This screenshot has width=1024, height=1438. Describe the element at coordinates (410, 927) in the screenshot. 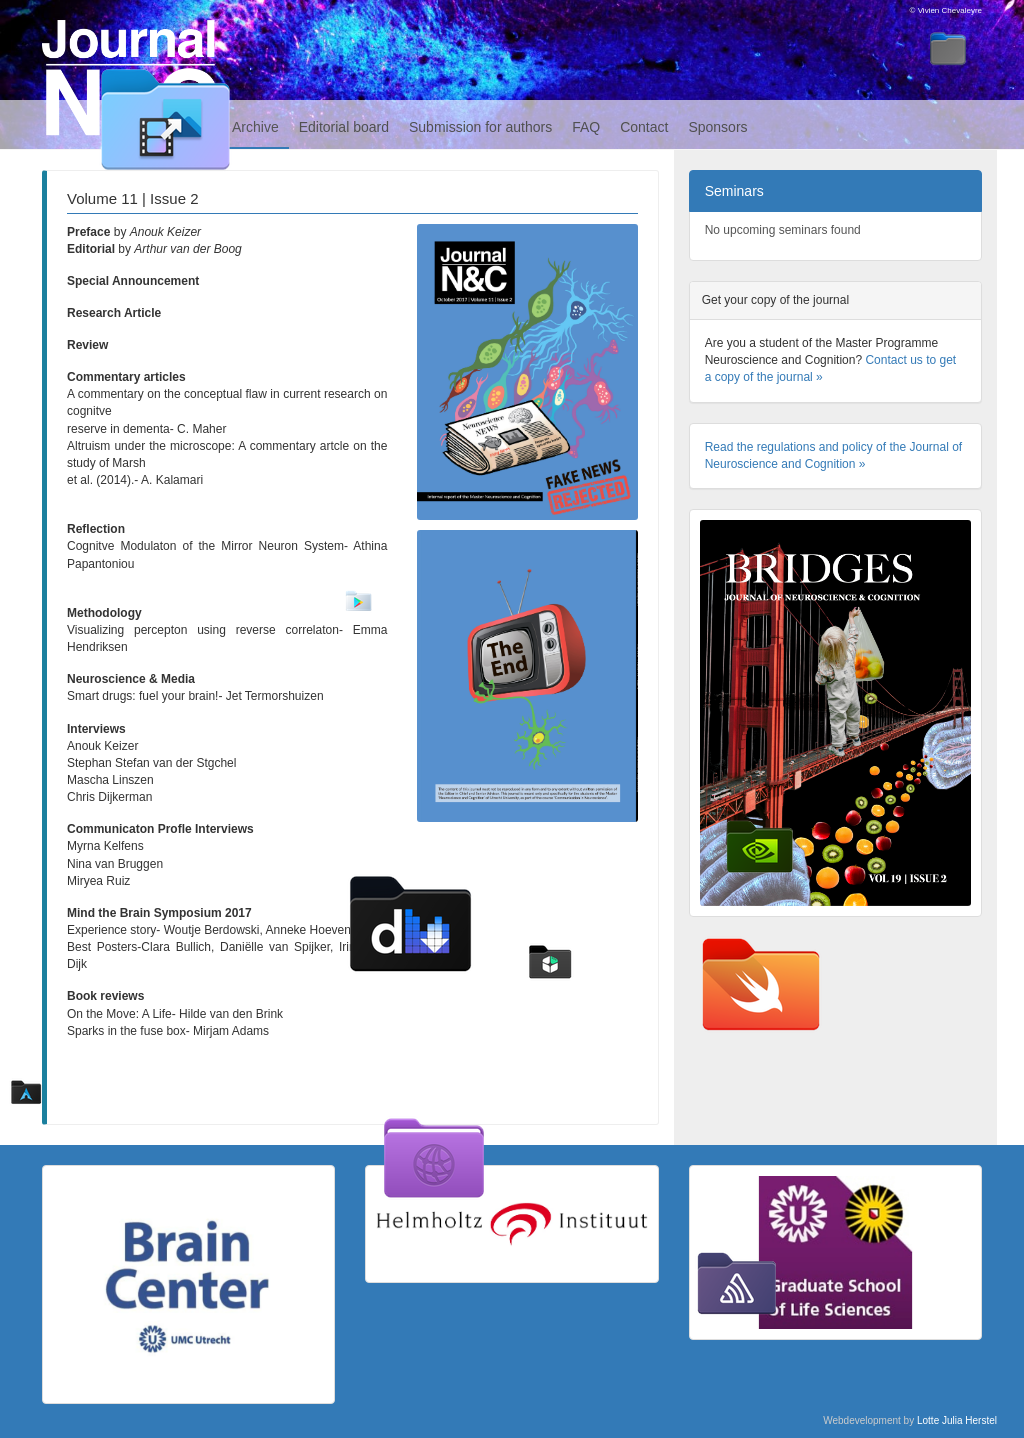

I see `open deemix music downloads folder` at that location.